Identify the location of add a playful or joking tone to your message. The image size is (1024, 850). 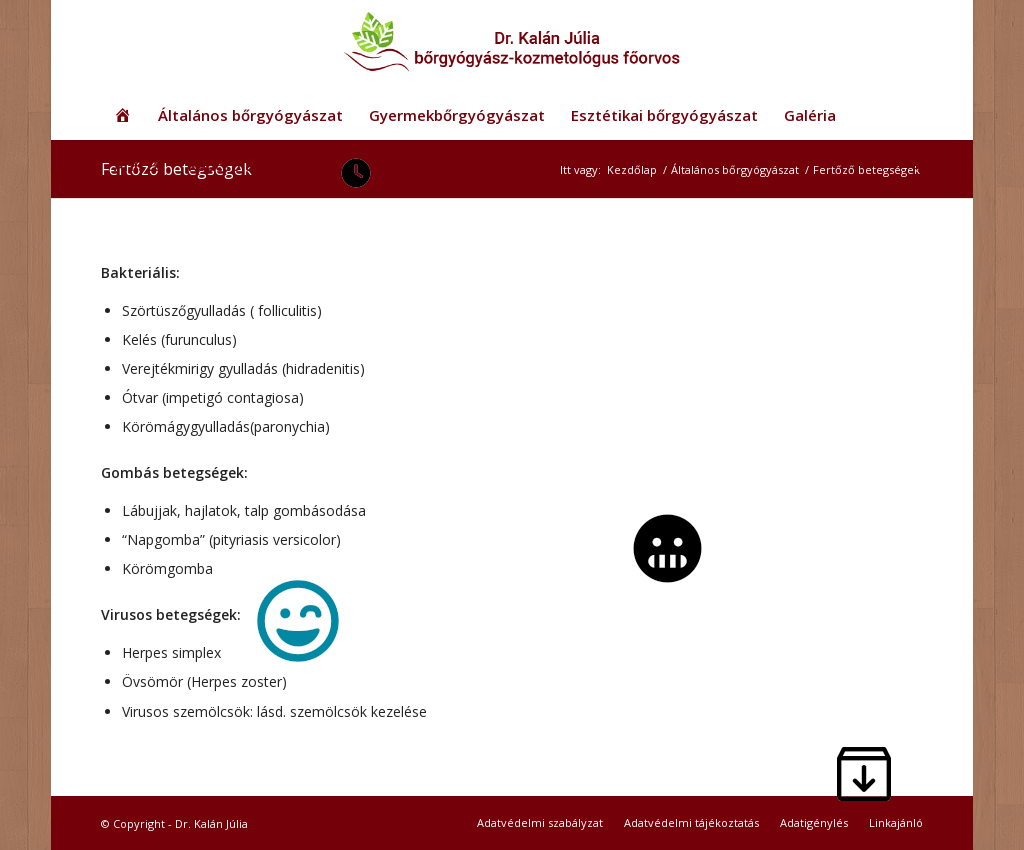
(298, 621).